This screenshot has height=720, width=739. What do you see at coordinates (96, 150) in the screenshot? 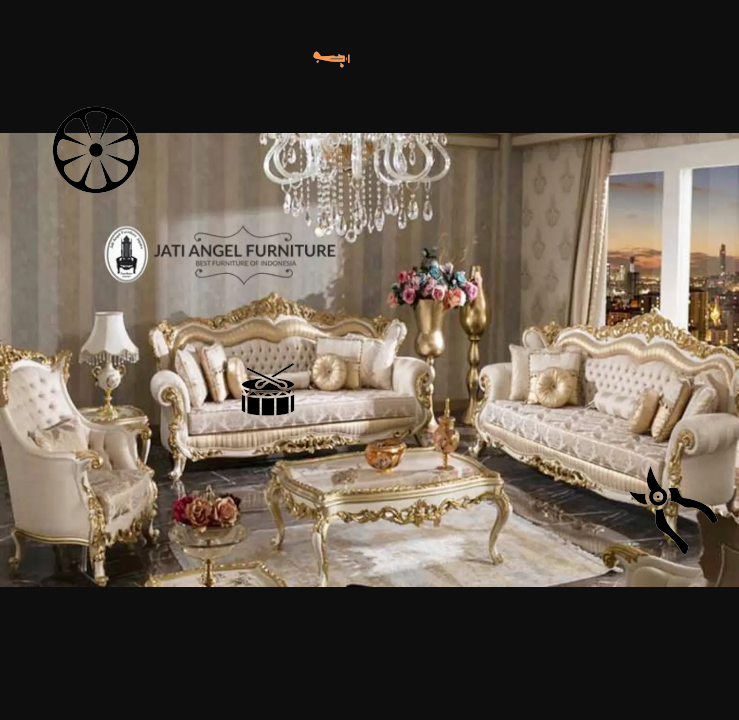
I see `citrus fruit category in a food or grocery app` at bounding box center [96, 150].